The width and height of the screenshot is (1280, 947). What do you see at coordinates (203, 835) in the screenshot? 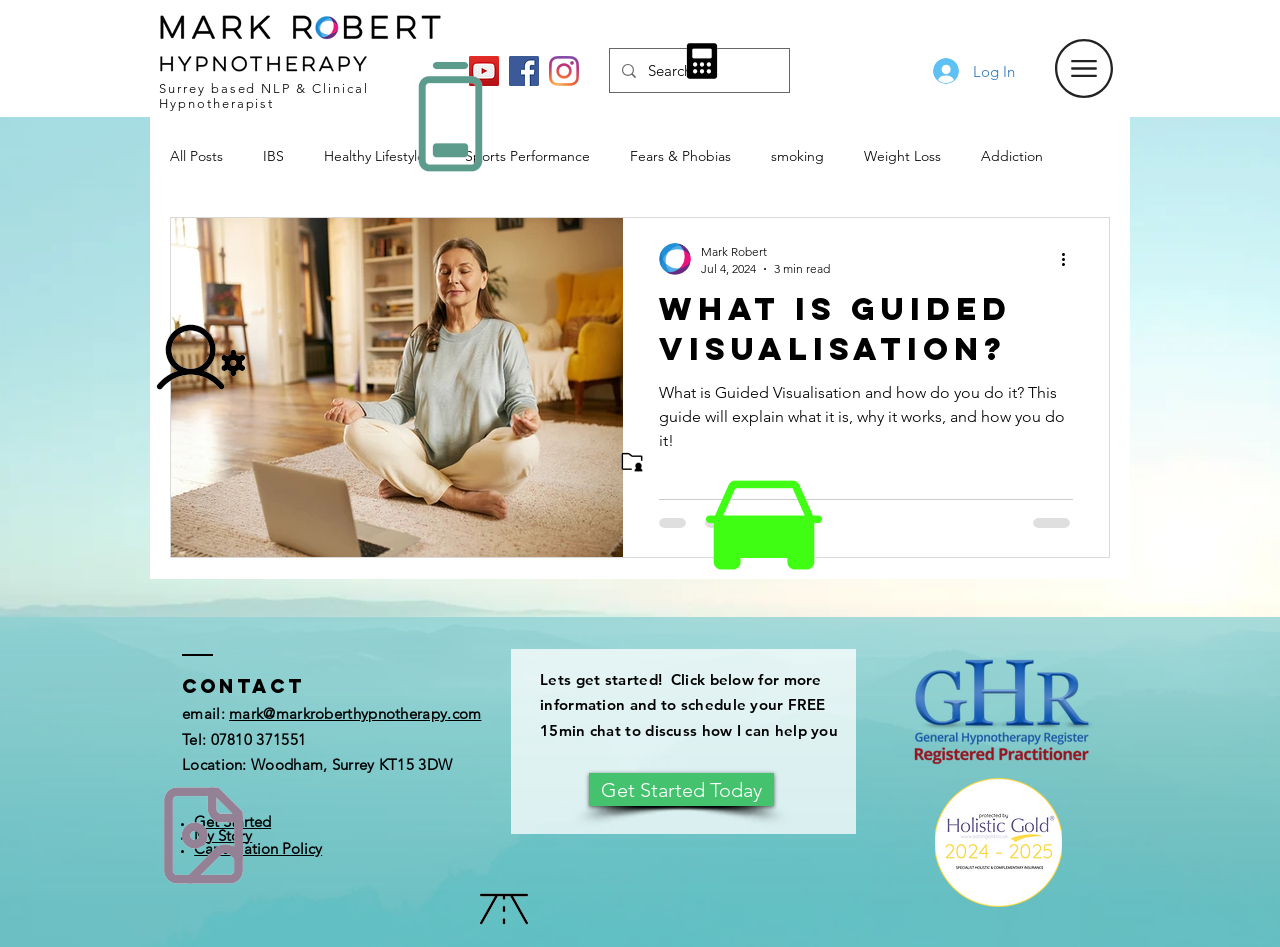
I see `view image file` at bounding box center [203, 835].